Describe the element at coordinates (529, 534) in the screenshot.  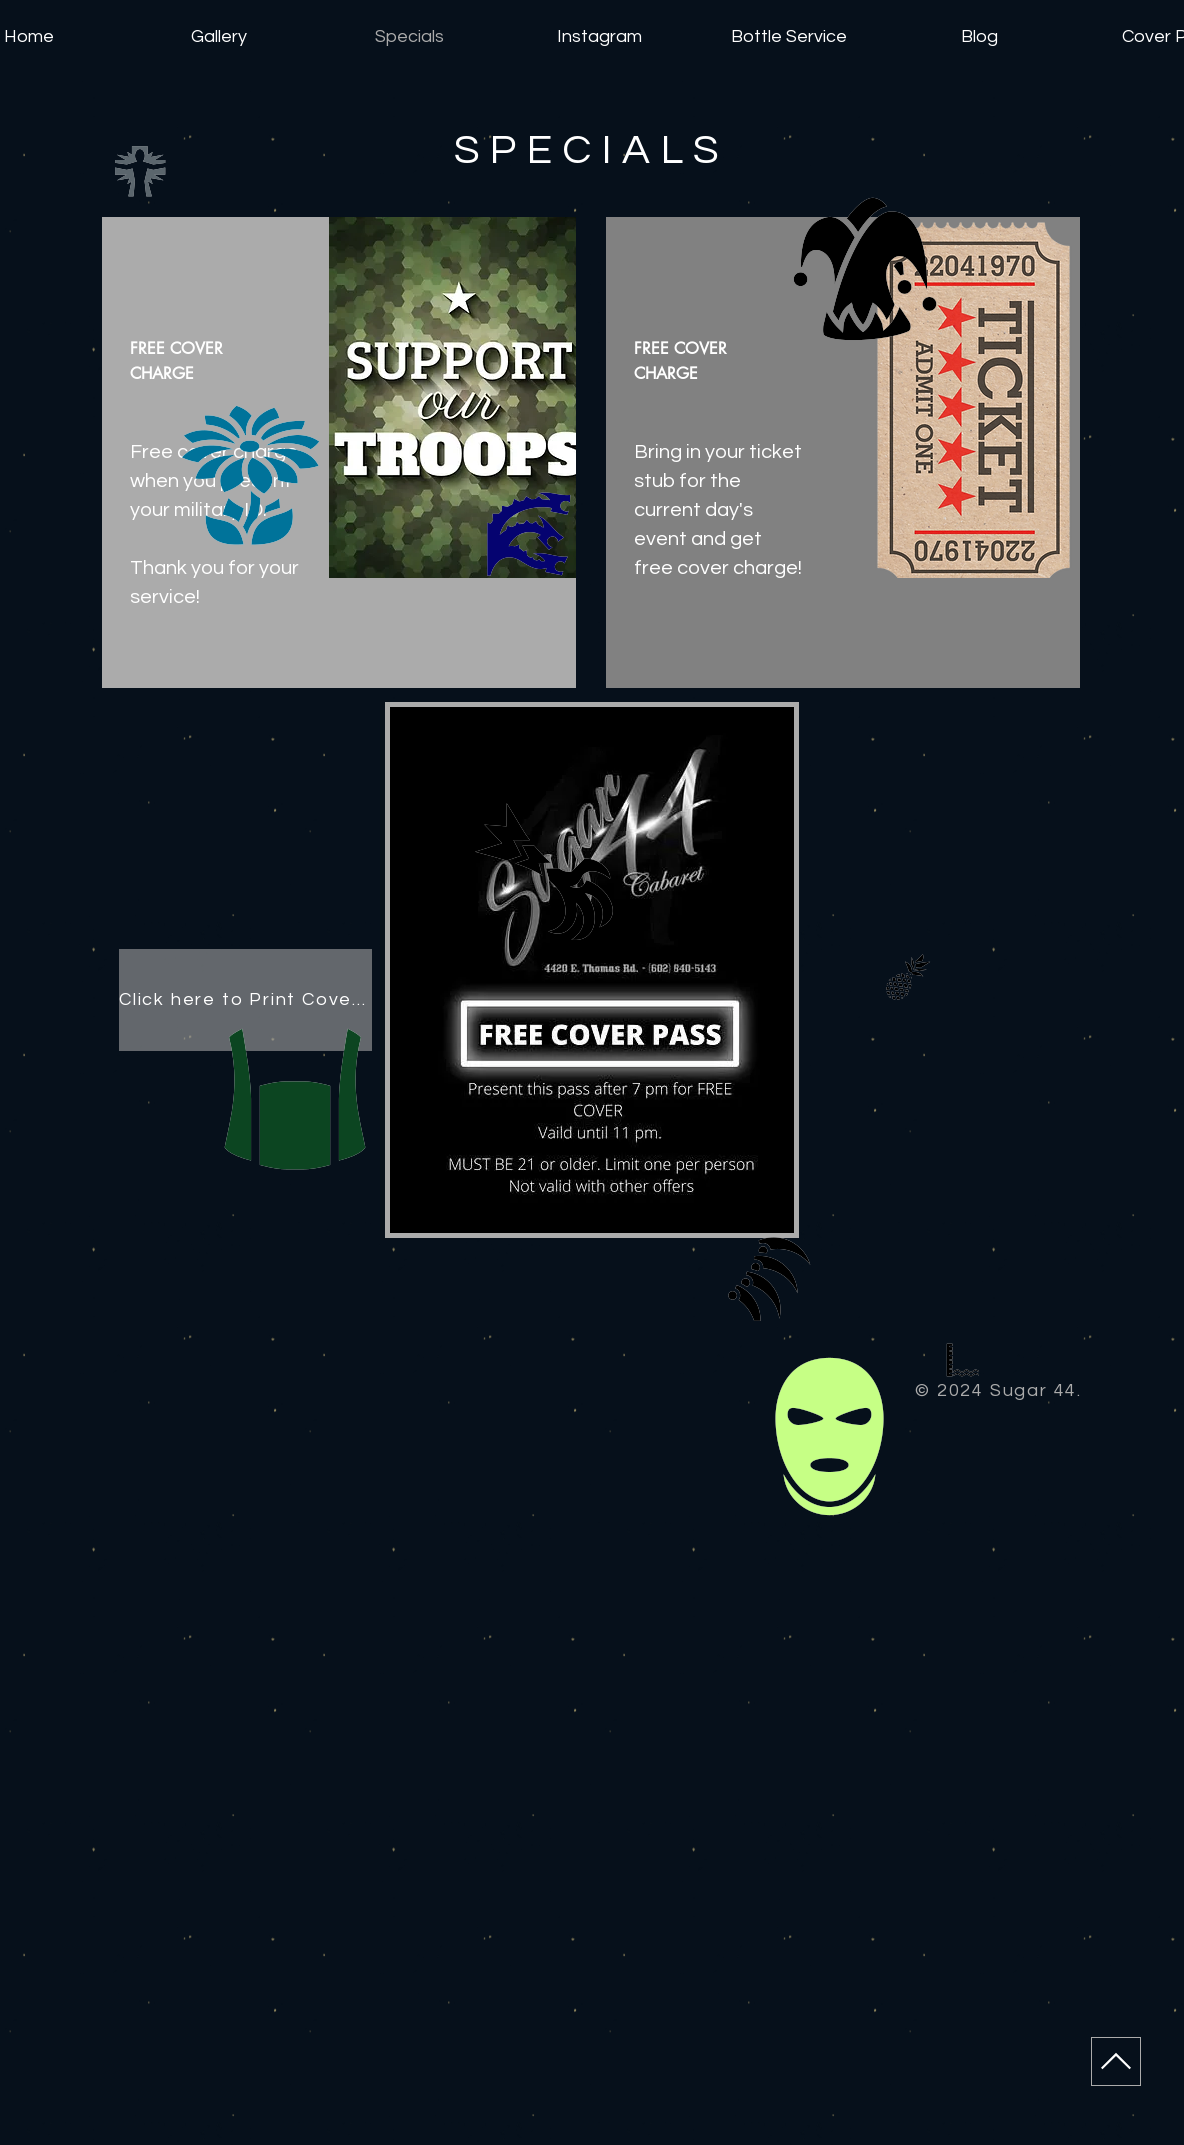
I see `select hydra creature or monster type` at that location.